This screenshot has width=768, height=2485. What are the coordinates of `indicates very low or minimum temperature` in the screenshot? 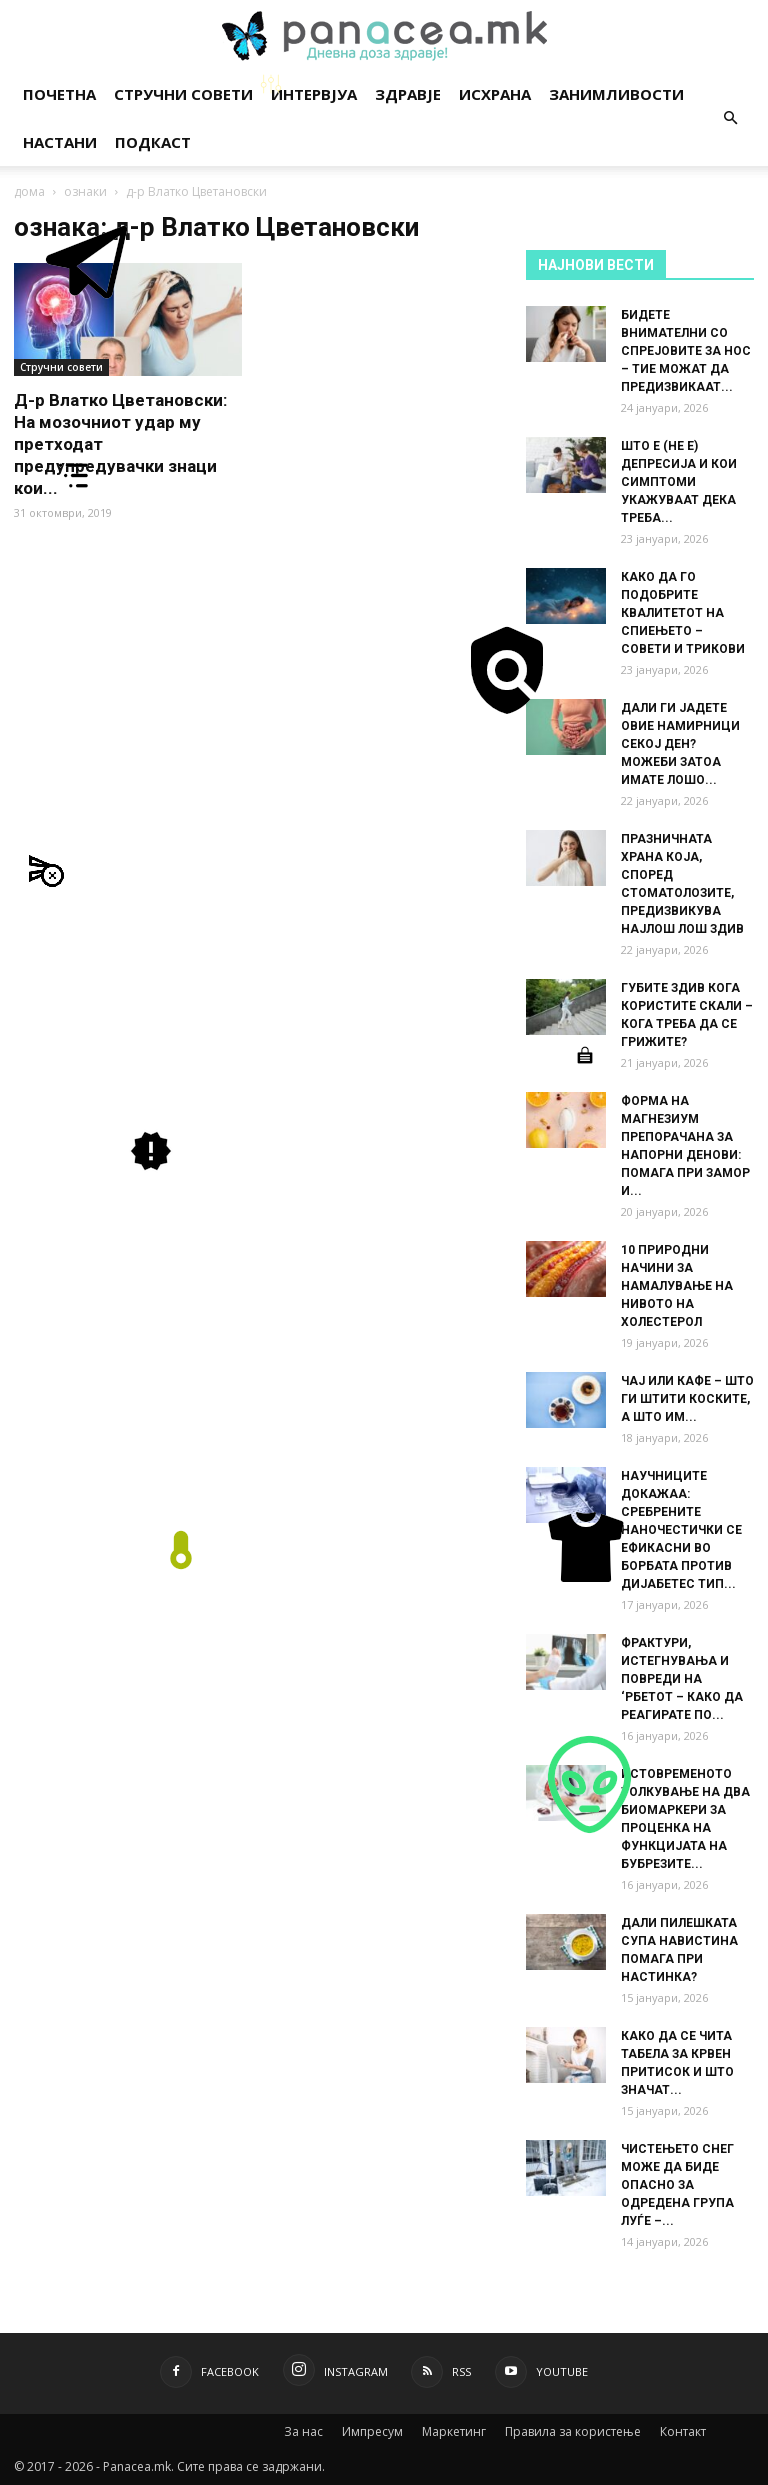 It's located at (181, 1550).